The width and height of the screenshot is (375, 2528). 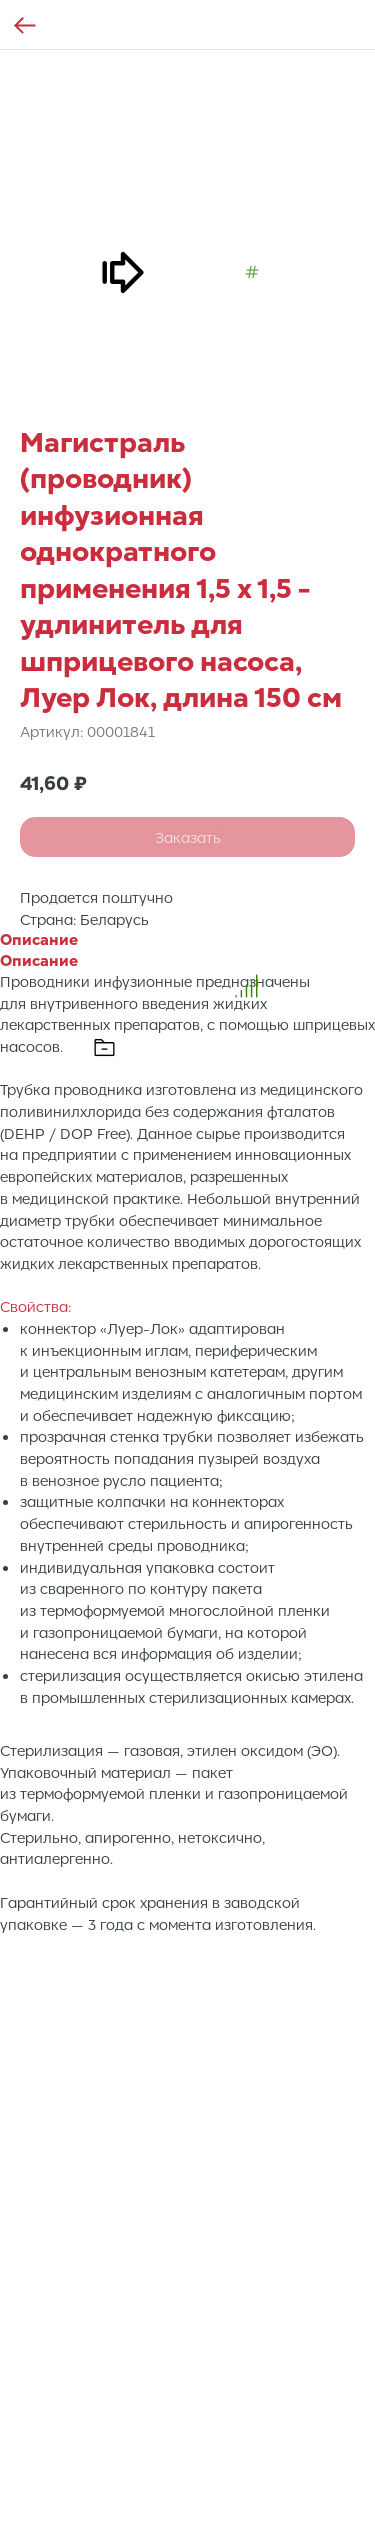 What do you see at coordinates (252, 272) in the screenshot?
I see `view or add hashtags` at bounding box center [252, 272].